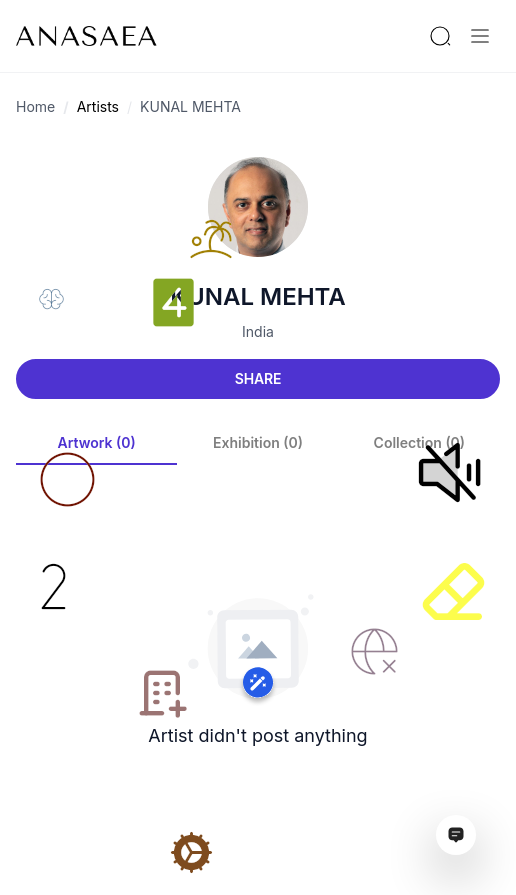 The width and height of the screenshot is (516, 895). I want to click on mute audio or sound, so click(448, 472).